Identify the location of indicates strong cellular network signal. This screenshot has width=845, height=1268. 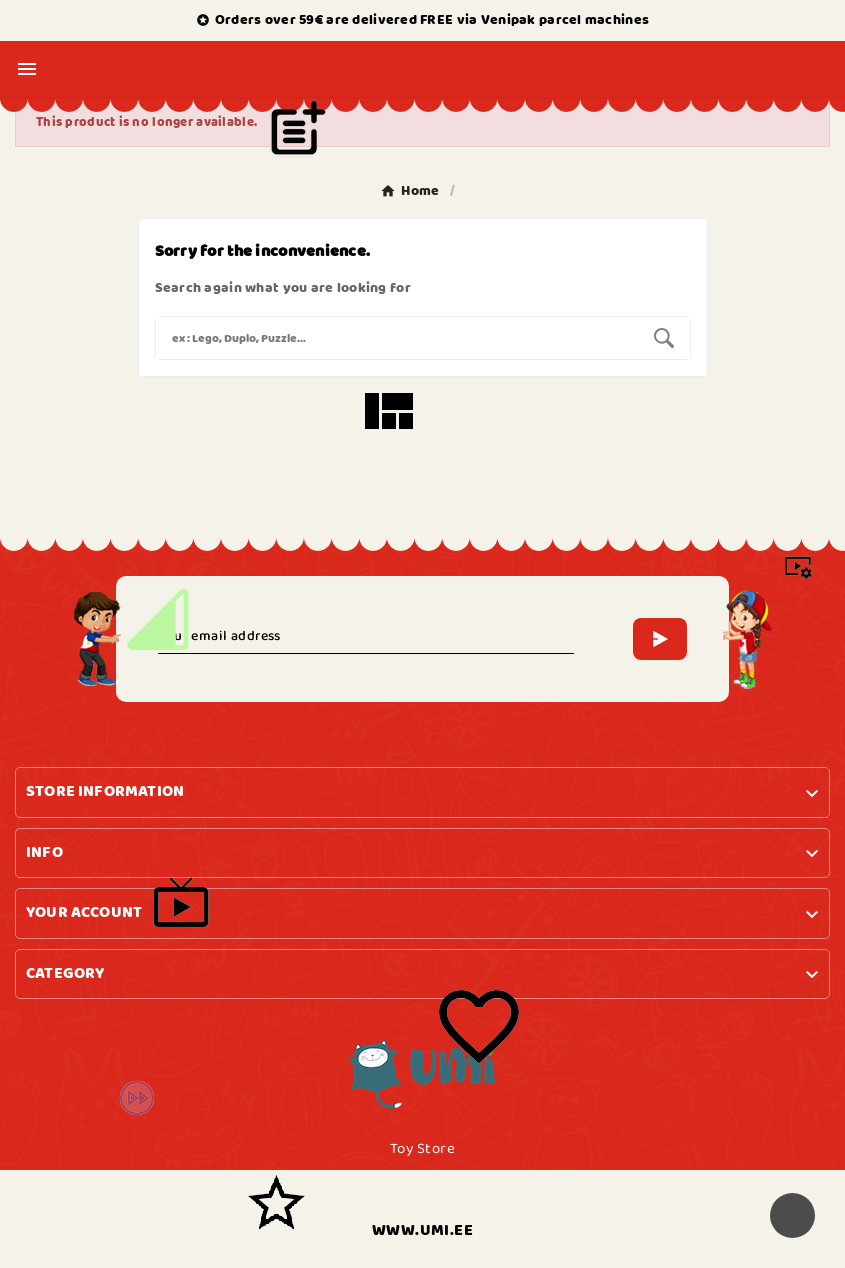
(163, 622).